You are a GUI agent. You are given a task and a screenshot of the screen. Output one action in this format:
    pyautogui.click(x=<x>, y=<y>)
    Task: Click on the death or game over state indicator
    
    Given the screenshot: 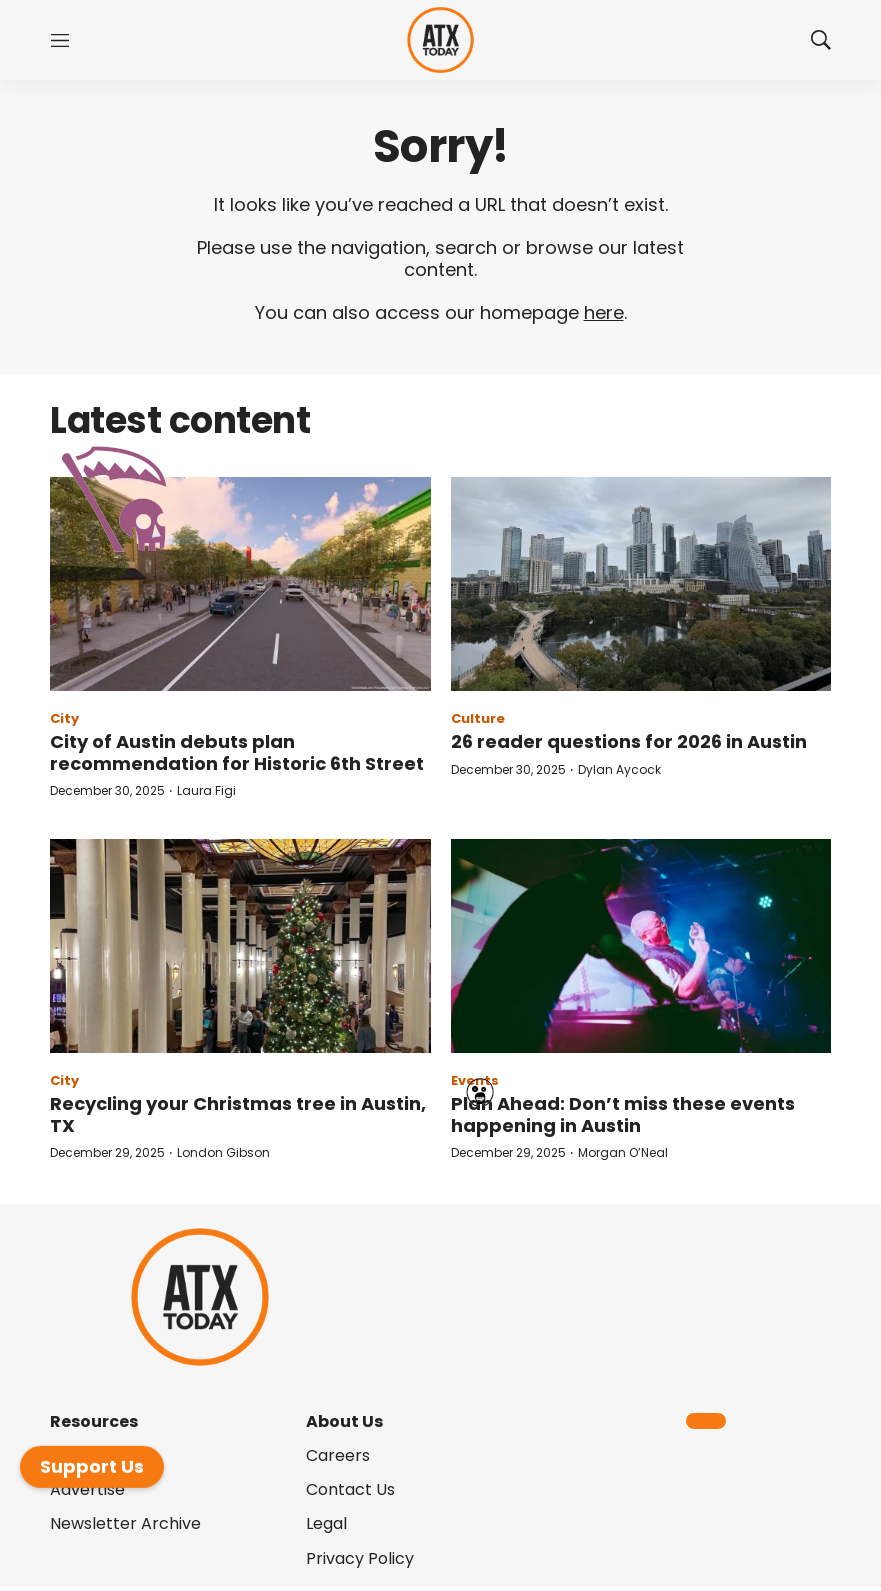 What is the action you would take?
    pyautogui.click(x=114, y=498)
    